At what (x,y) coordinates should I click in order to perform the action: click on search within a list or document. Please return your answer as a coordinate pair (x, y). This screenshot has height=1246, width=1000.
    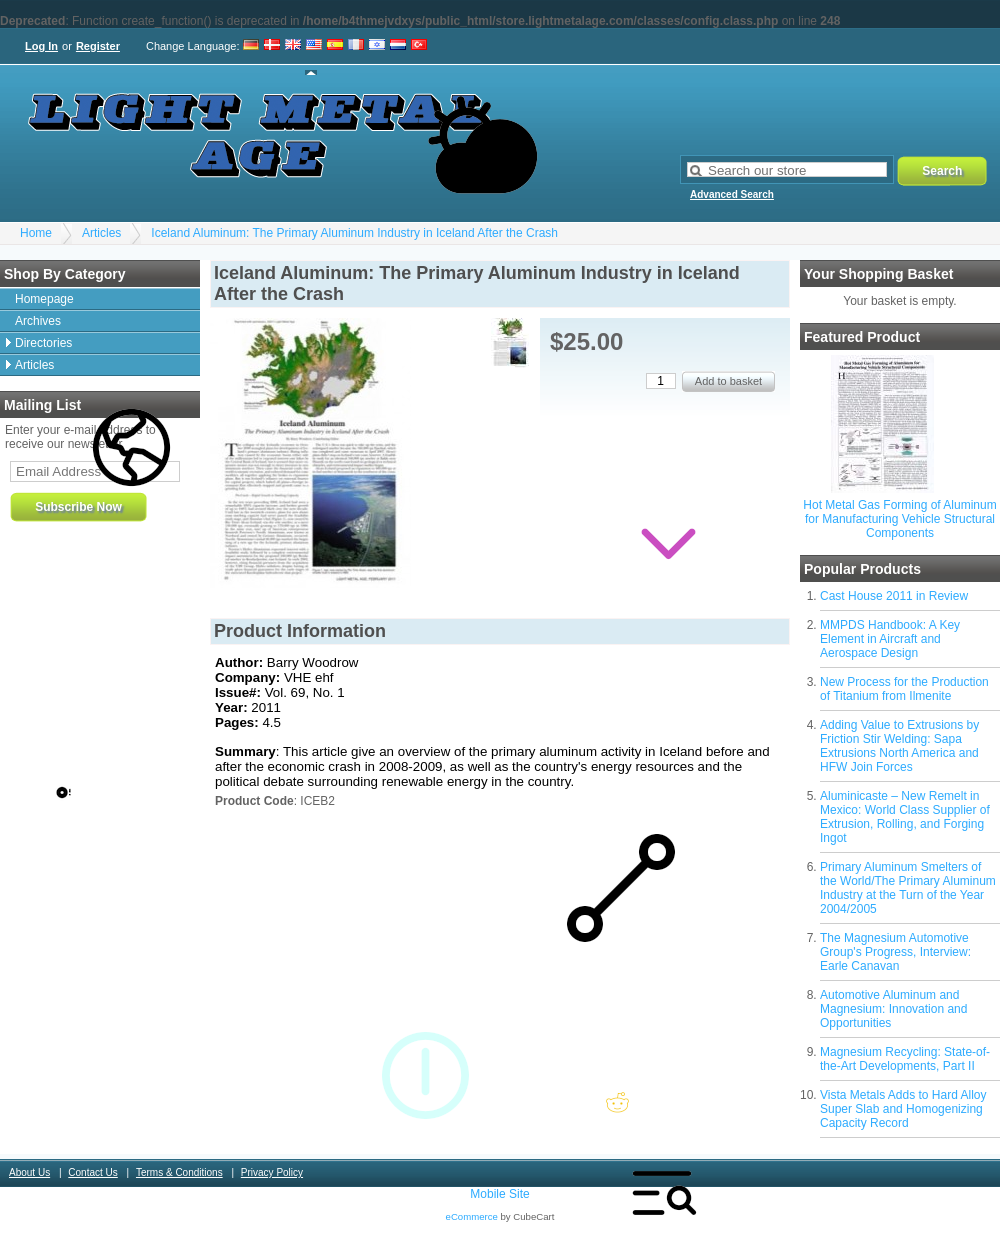
    Looking at the image, I should click on (662, 1193).